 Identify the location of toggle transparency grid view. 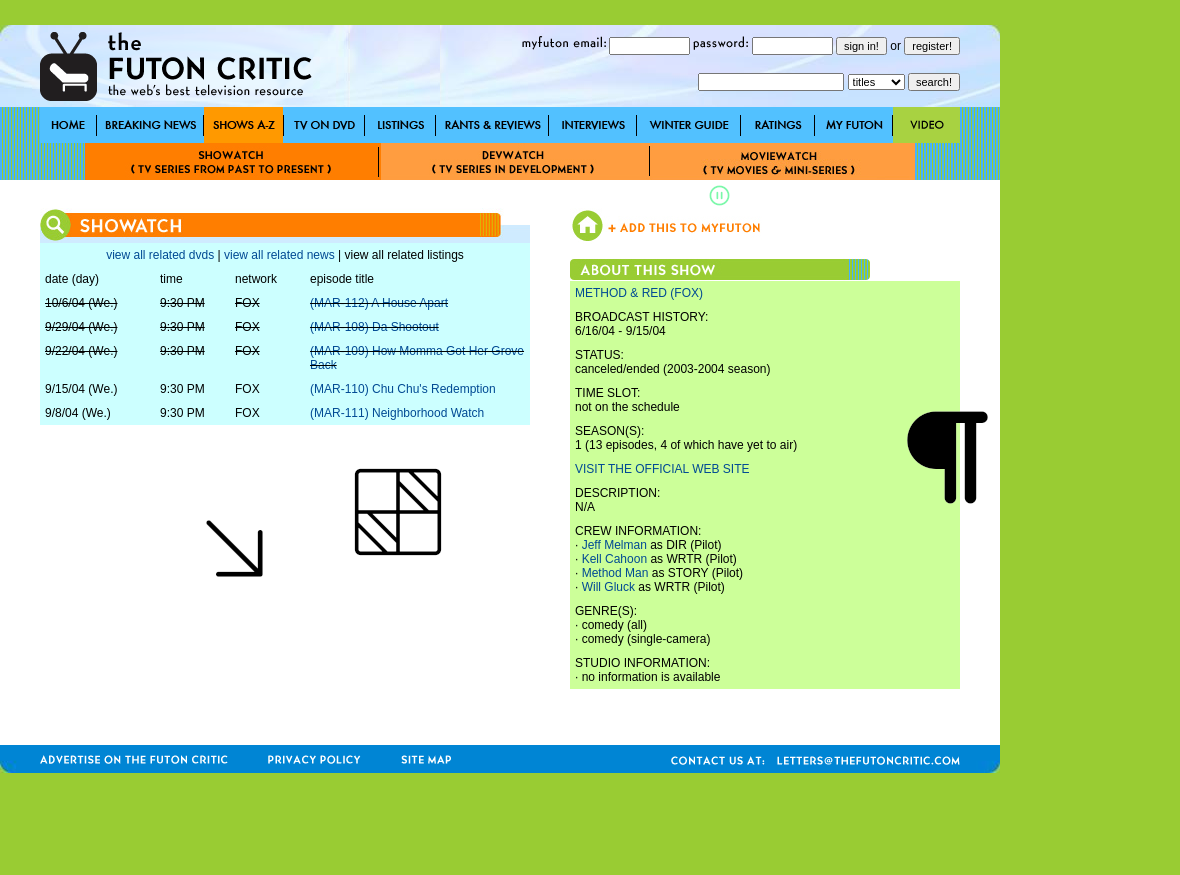
(398, 512).